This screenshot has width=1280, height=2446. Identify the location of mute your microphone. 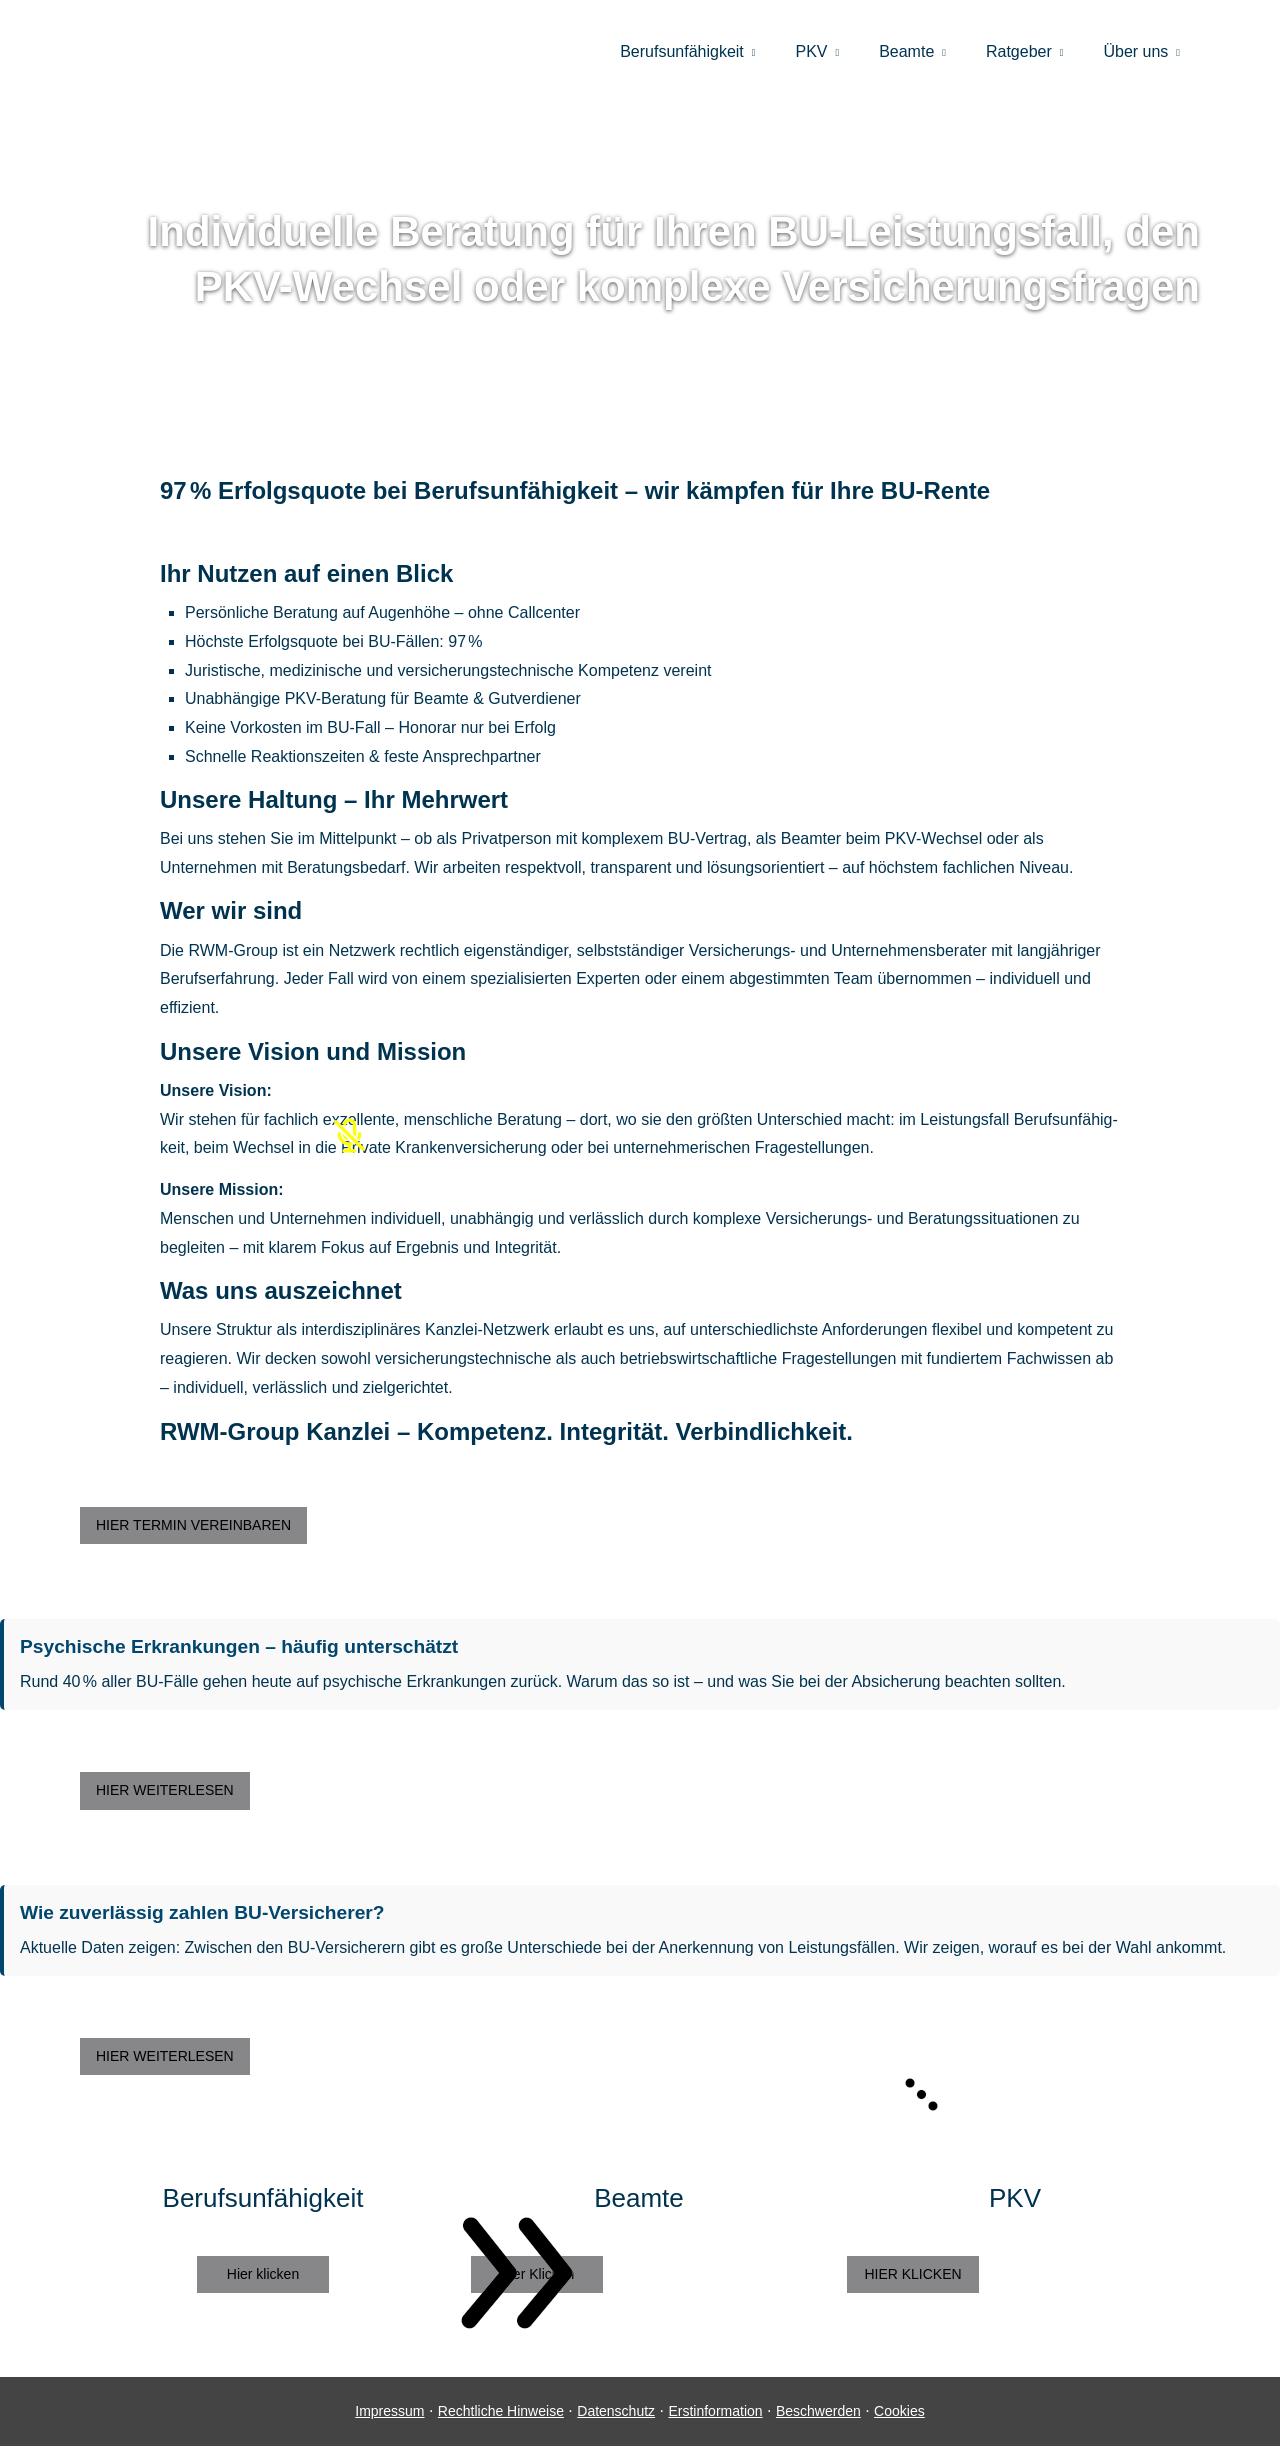
(349, 1135).